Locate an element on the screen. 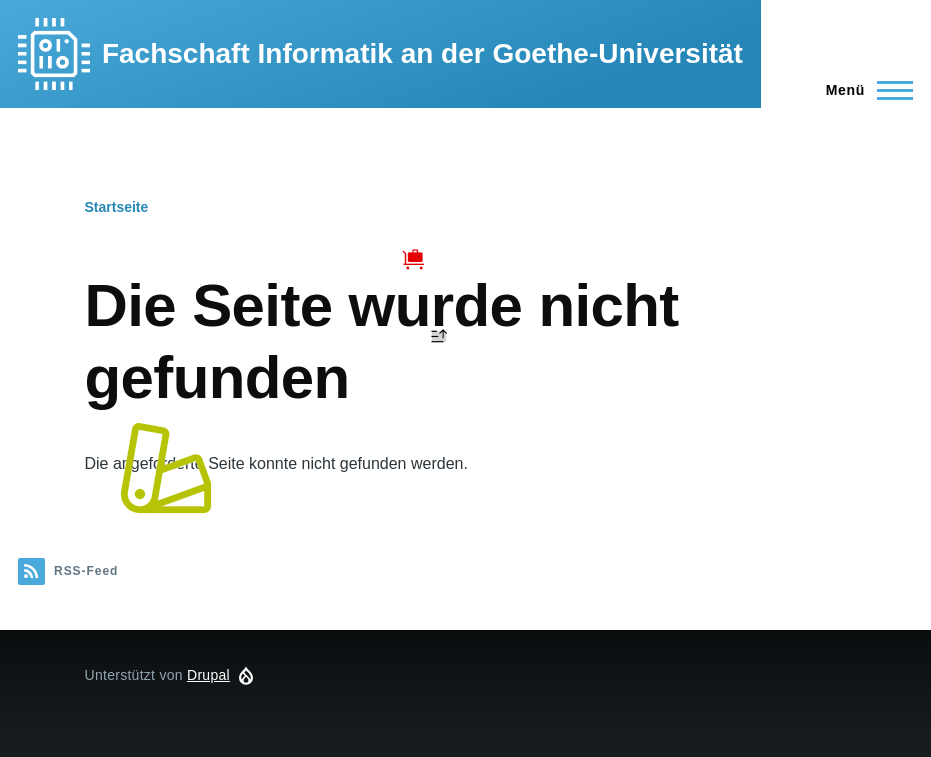 This screenshot has height=757, width=931. sort items in descending order is located at coordinates (438, 336).